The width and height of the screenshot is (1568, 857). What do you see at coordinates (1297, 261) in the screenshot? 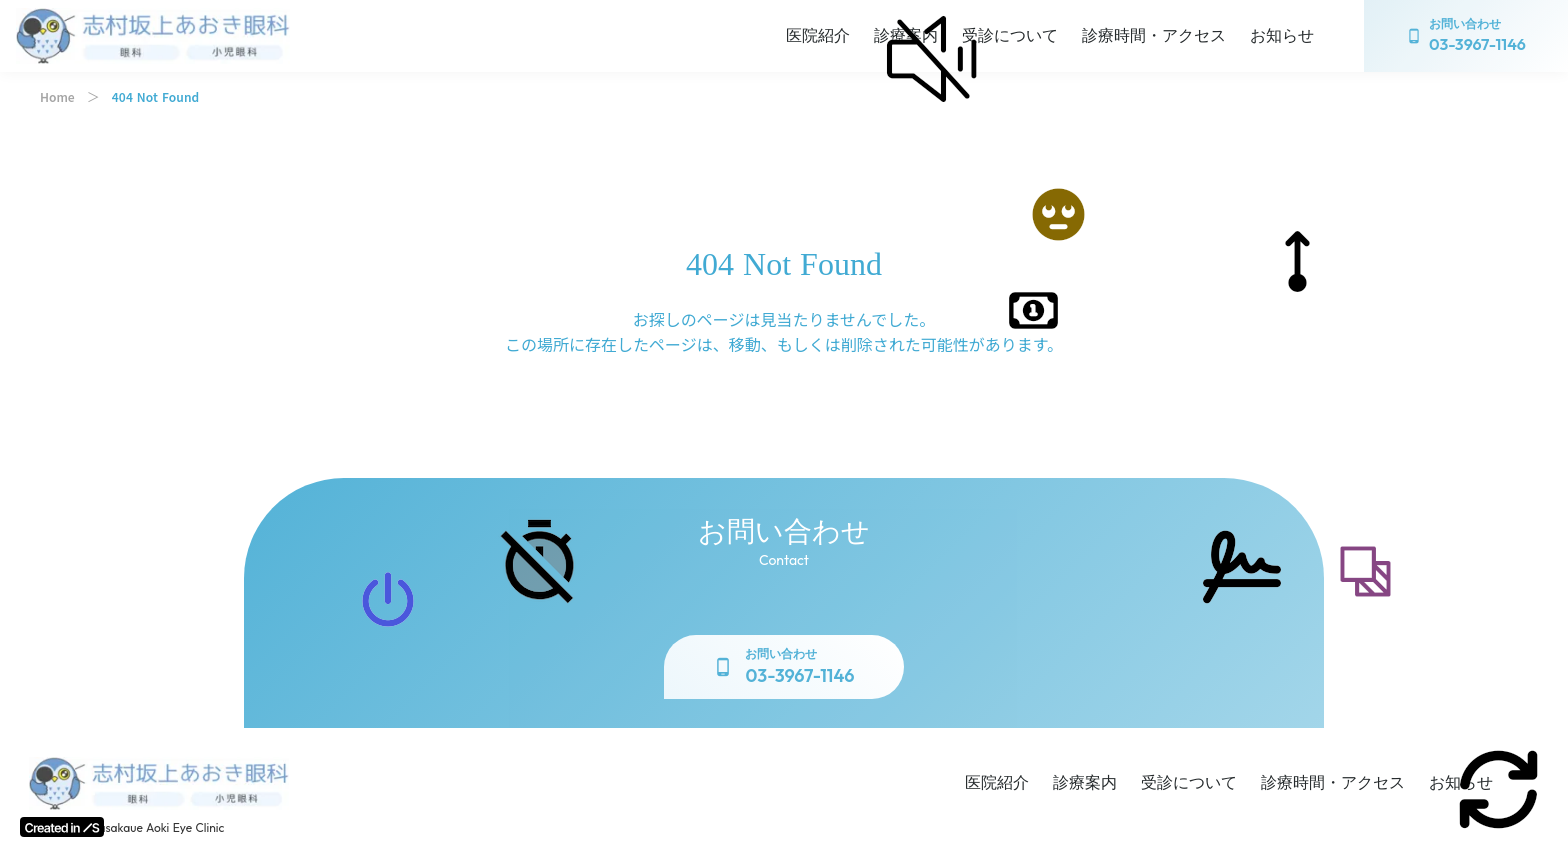
I see `scroll to top of page` at bounding box center [1297, 261].